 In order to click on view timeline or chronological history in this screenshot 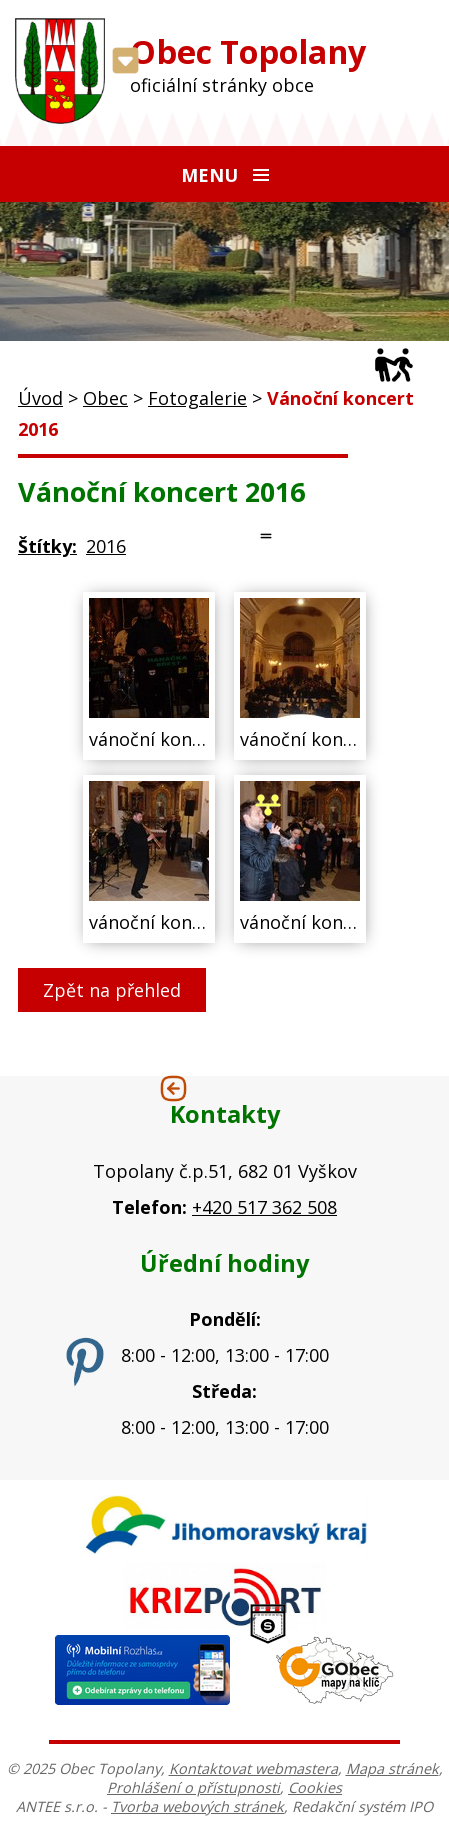, I will do `click(268, 805)`.